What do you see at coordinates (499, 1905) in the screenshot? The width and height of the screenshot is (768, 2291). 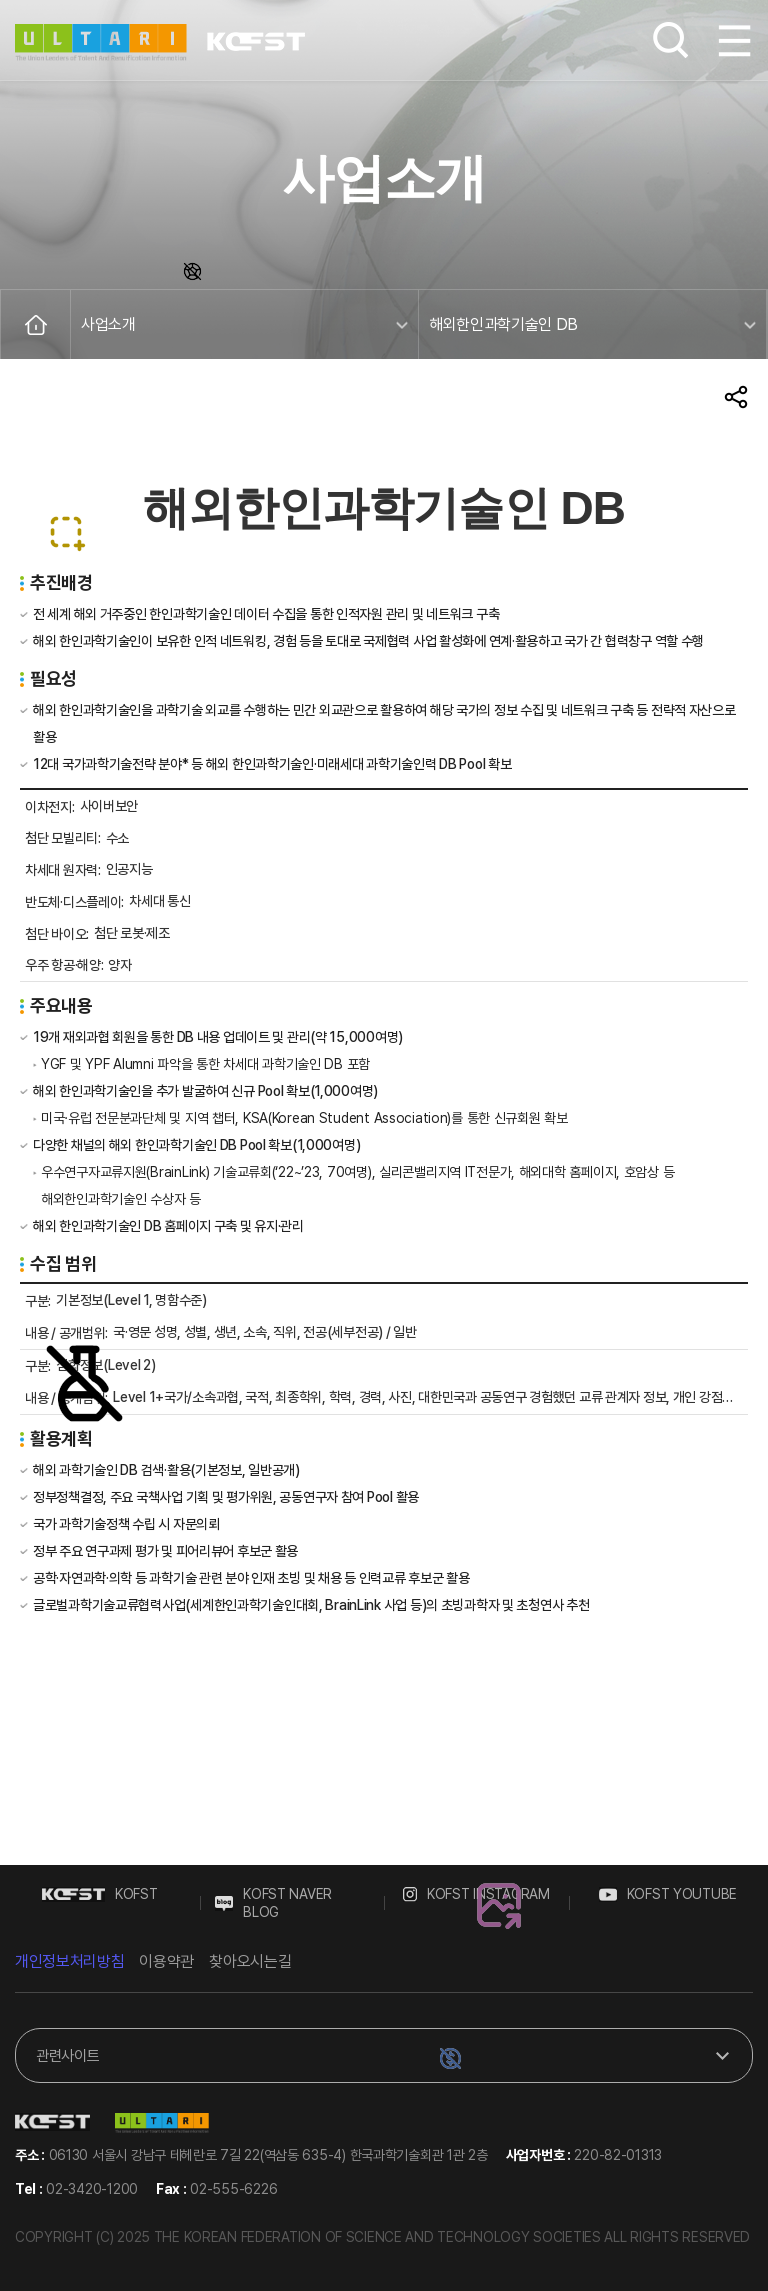 I see `share a photo or image` at bounding box center [499, 1905].